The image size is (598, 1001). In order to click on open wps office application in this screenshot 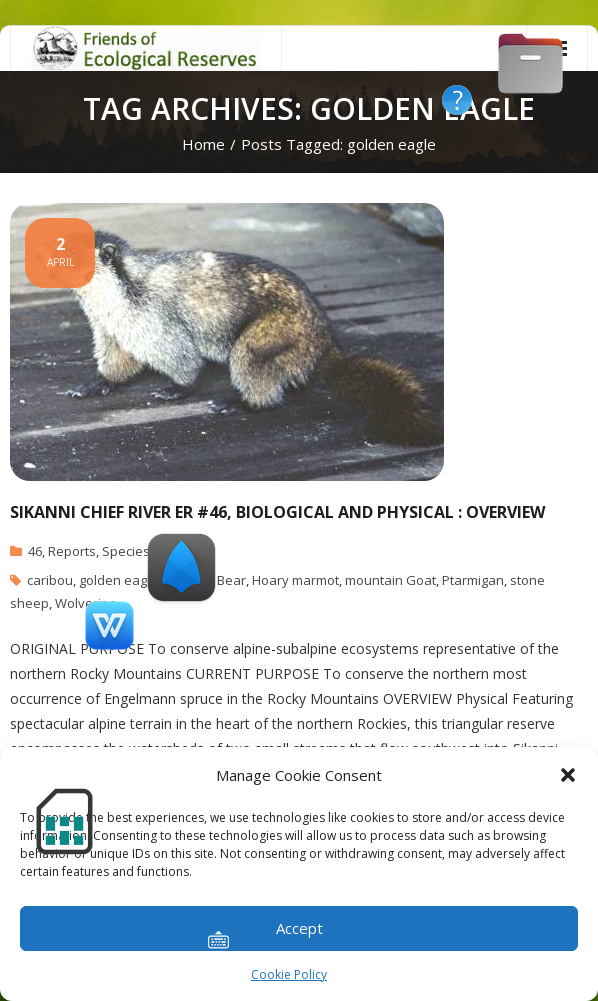, I will do `click(109, 625)`.